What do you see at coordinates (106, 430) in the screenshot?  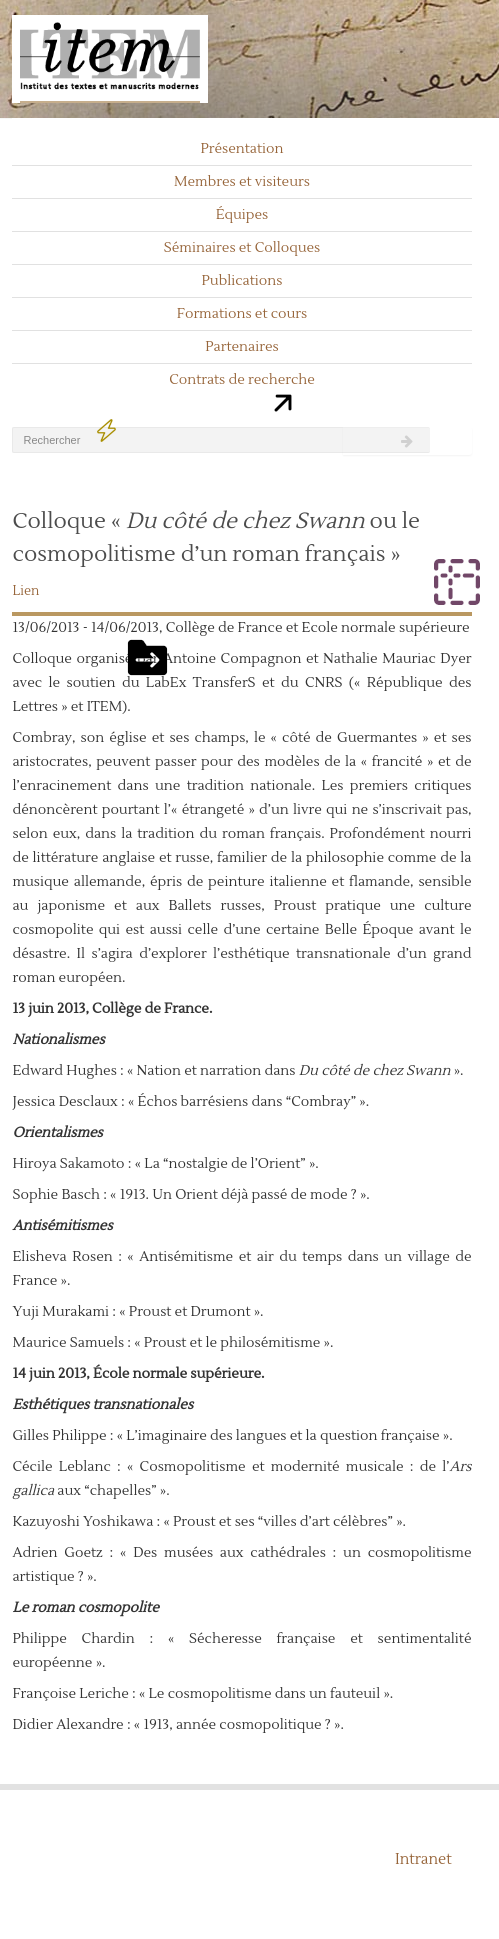 I see `indicates a quick action or shortcut` at bounding box center [106, 430].